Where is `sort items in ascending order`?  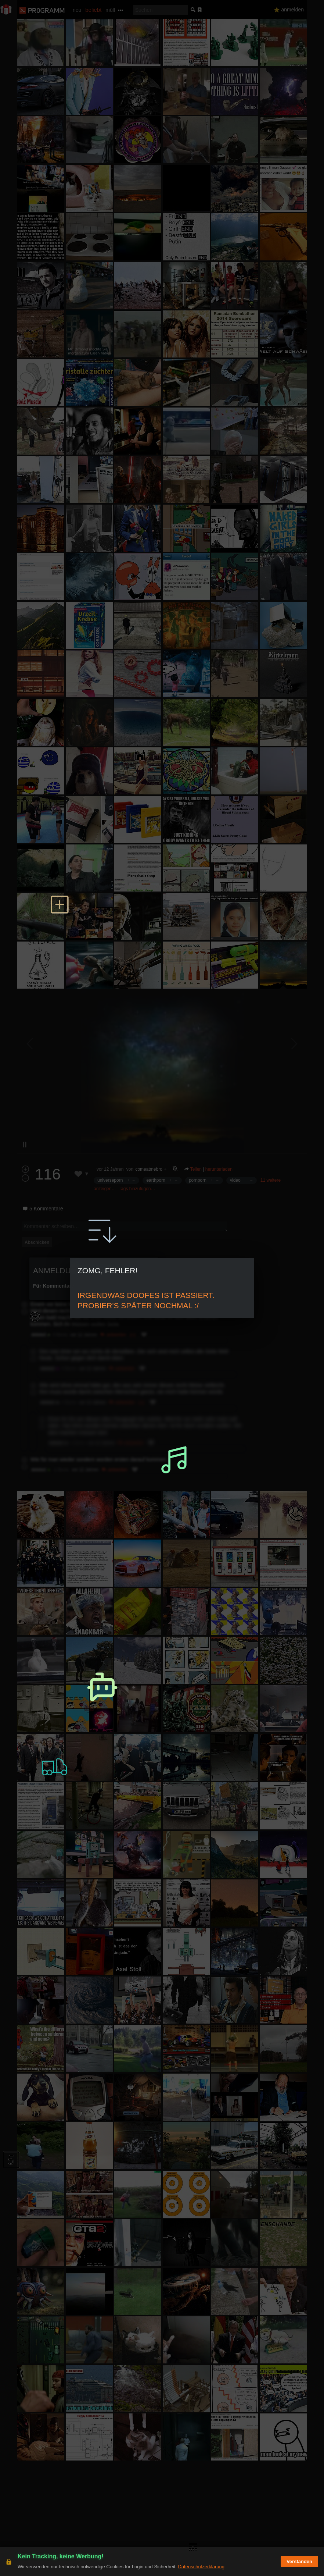 sort items in ascending order is located at coordinates (101, 1230).